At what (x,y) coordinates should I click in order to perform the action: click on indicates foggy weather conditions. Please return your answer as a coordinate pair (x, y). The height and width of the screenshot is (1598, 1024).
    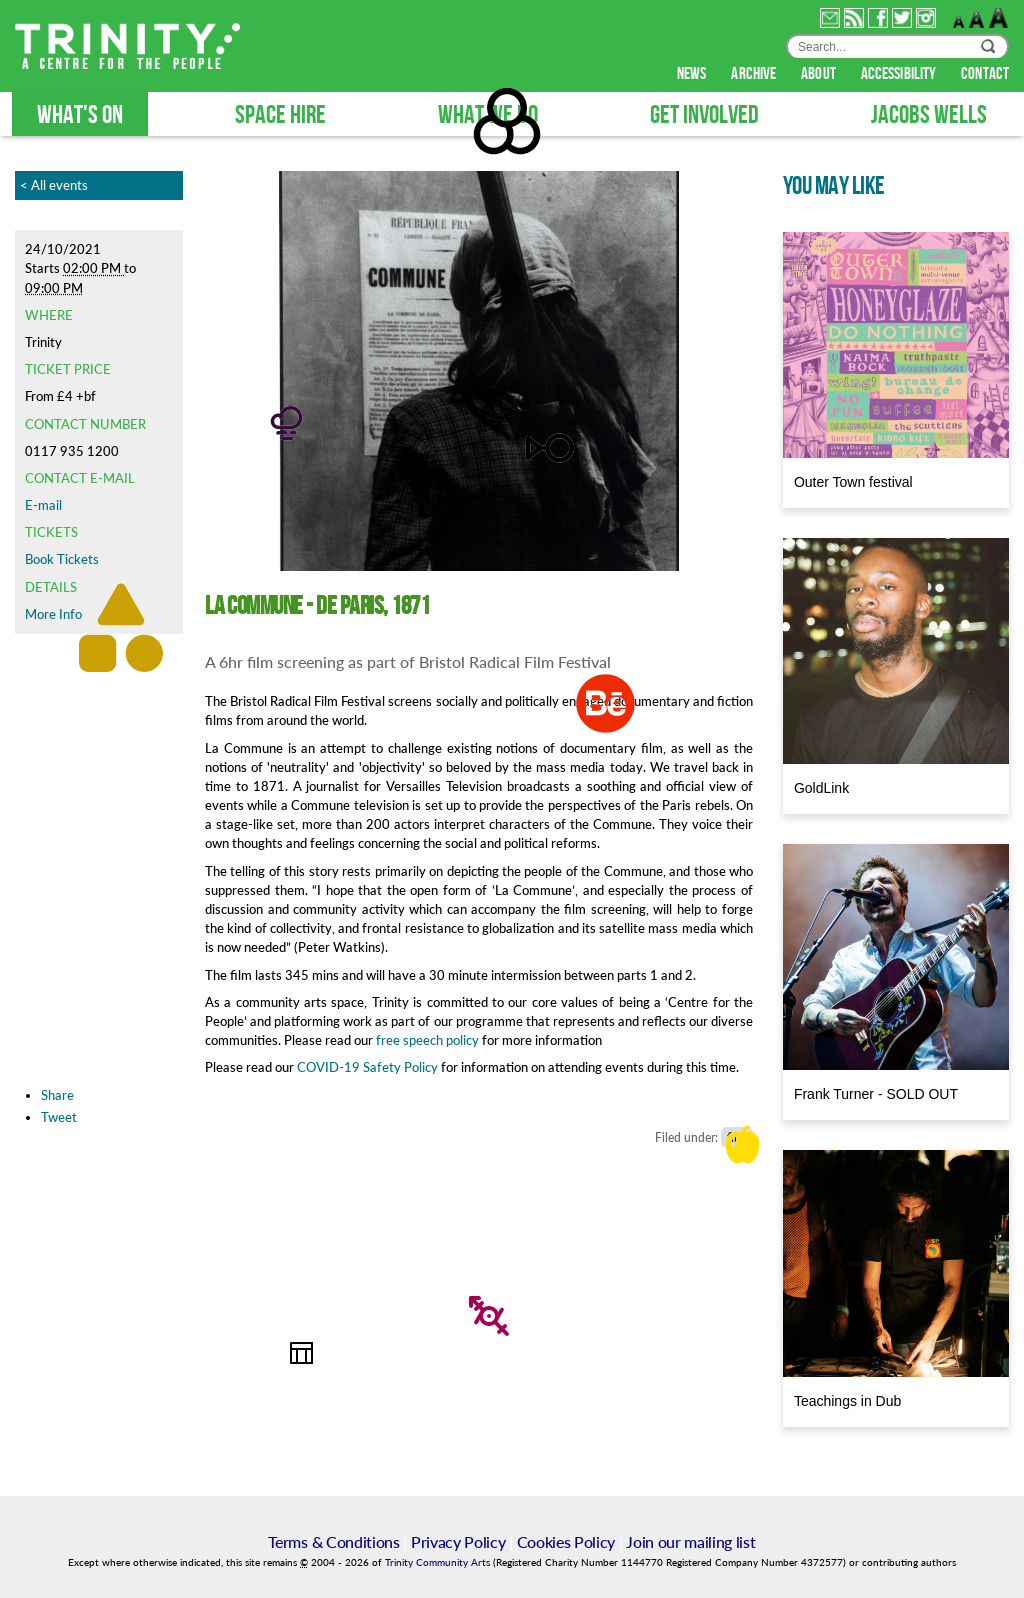
    Looking at the image, I should click on (286, 422).